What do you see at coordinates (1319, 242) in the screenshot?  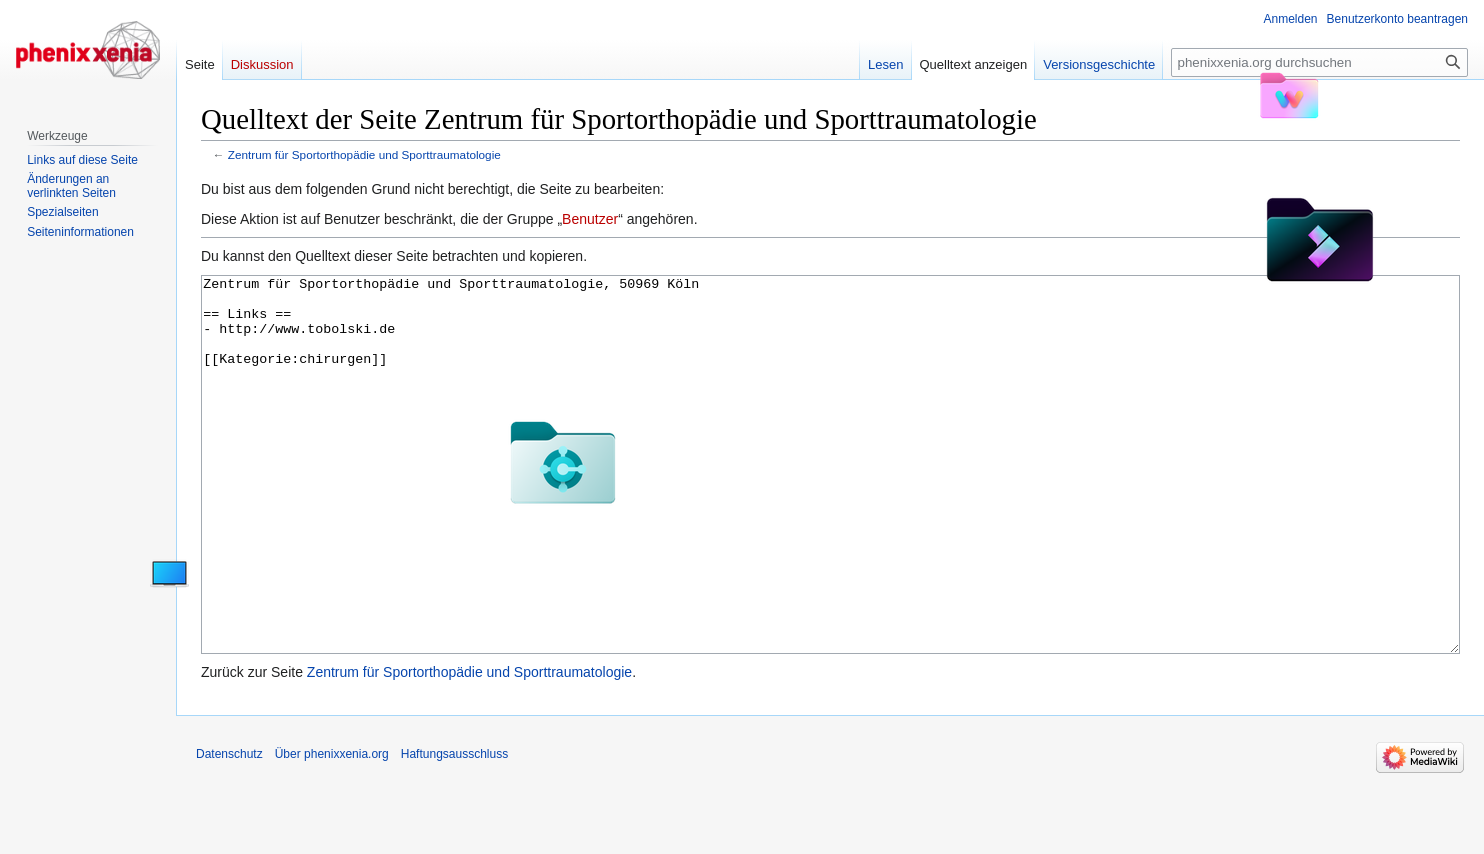 I see `open wondershare filmora go project files` at bounding box center [1319, 242].